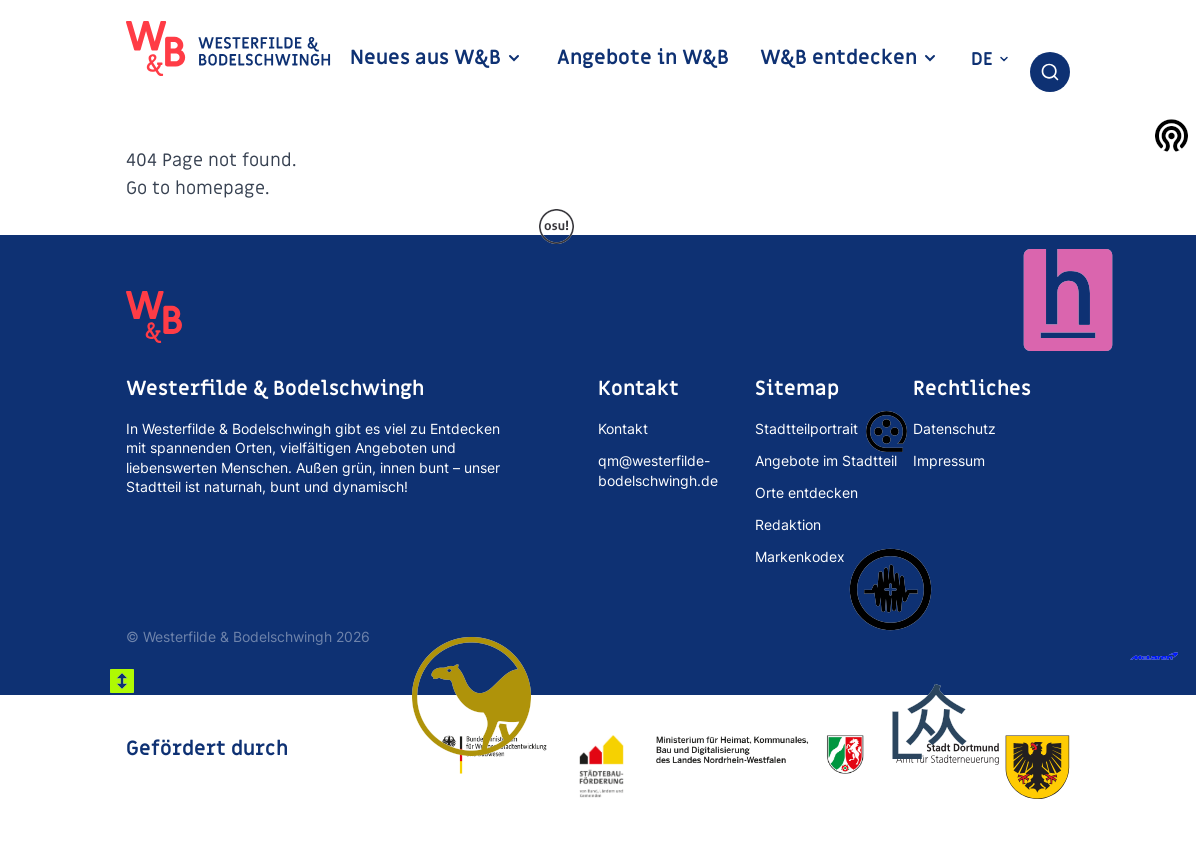  Describe the element at coordinates (1171, 135) in the screenshot. I see `ceph distributed storage platform logo` at that location.